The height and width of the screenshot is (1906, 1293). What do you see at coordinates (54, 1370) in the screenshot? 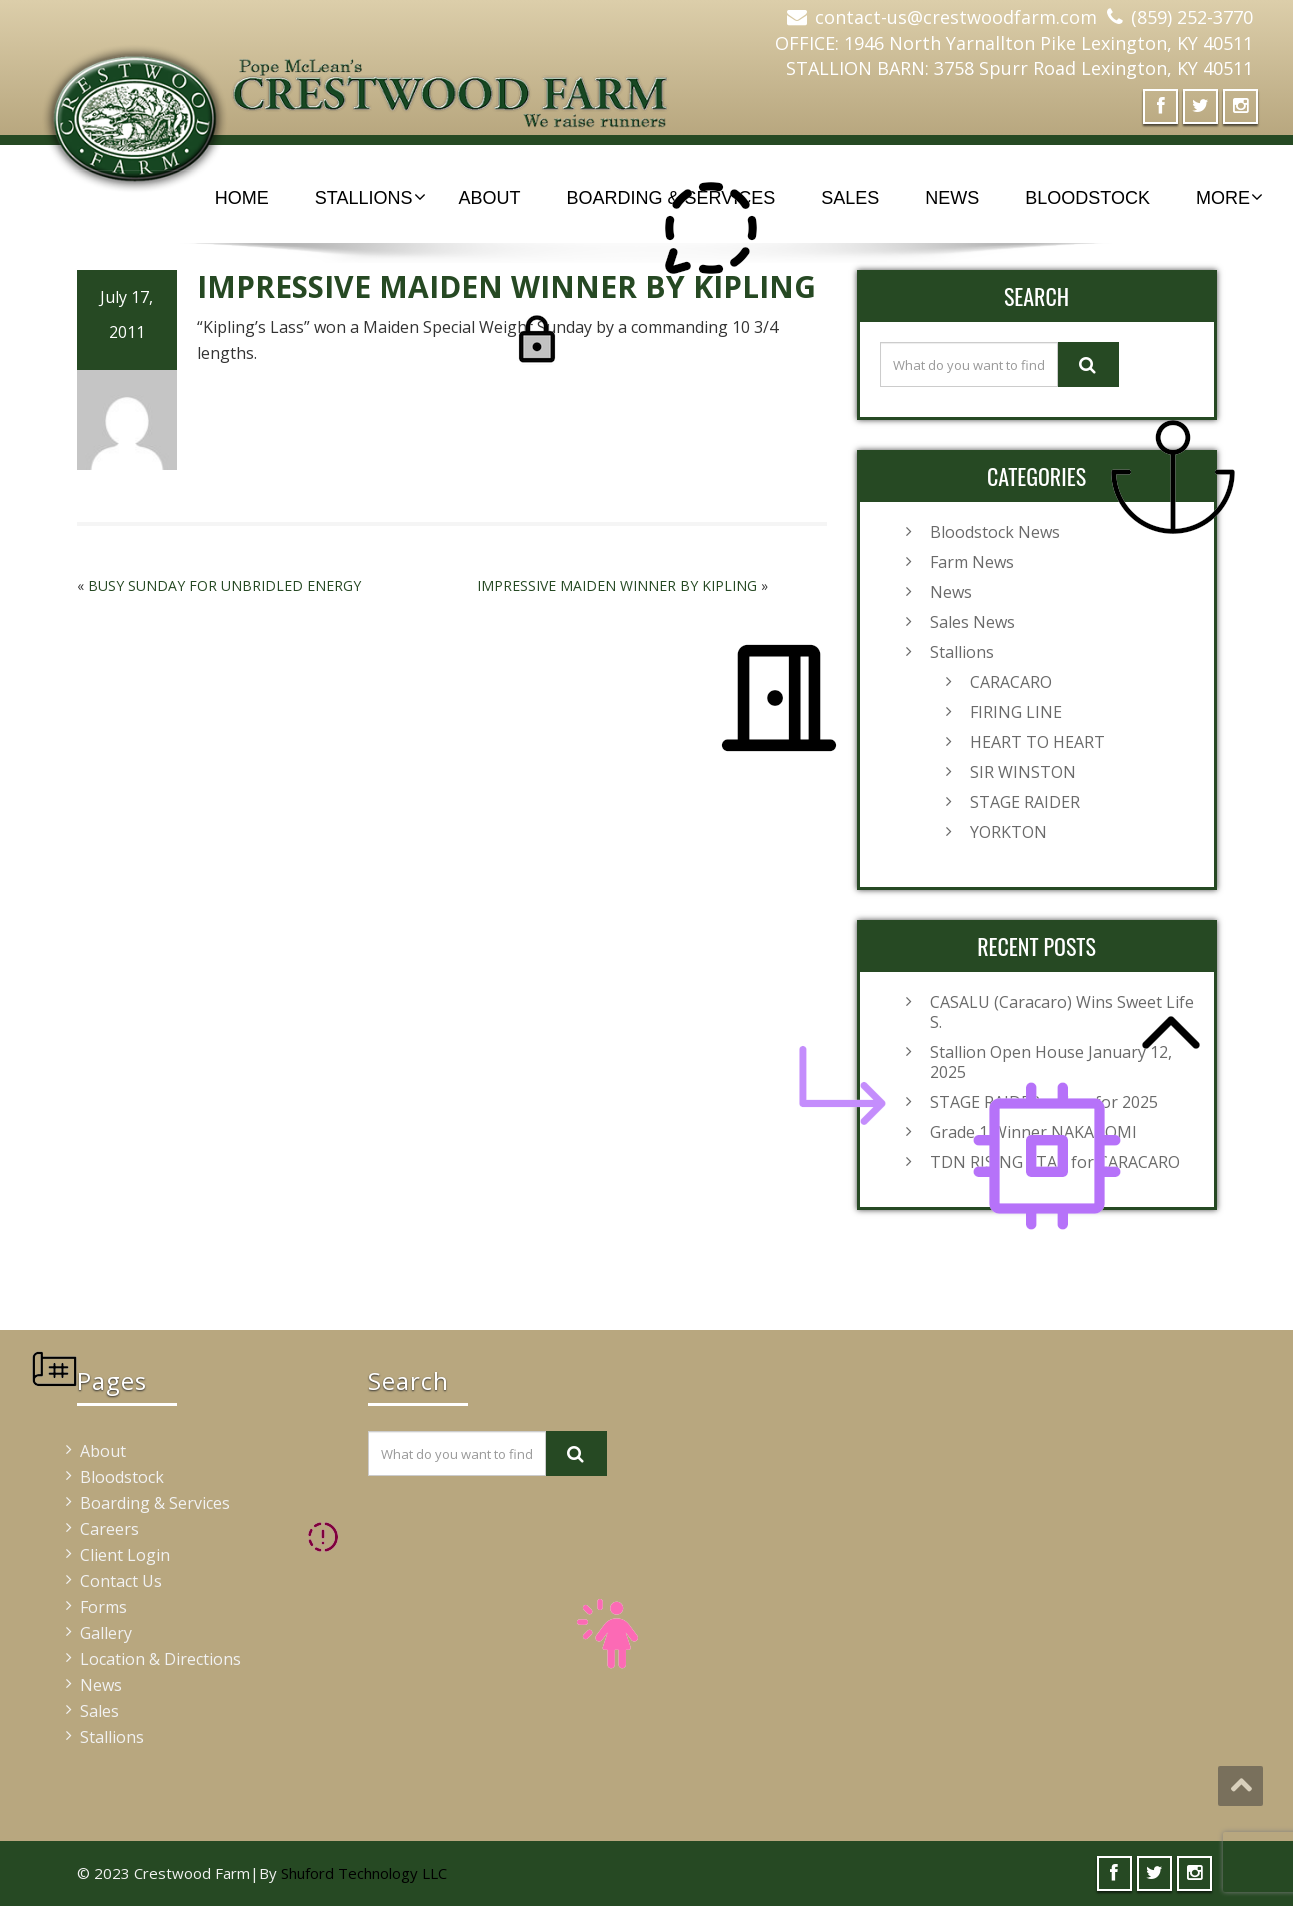
I see `view project blueprints or technical plans` at bounding box center [54, 1370].